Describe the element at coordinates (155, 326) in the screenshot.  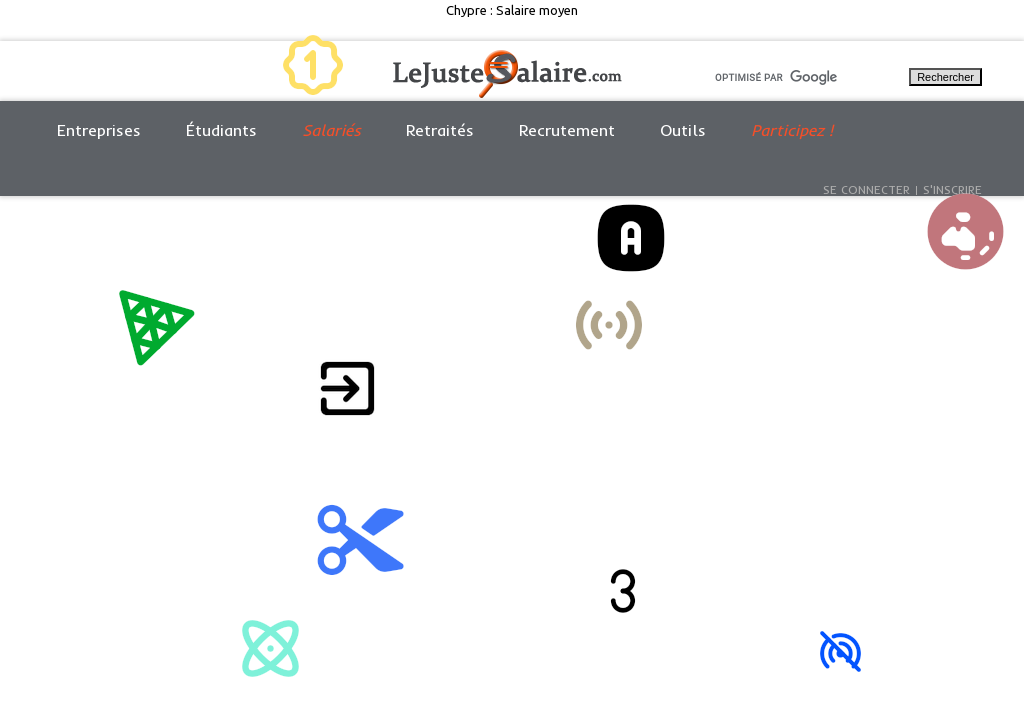
I see `three.js library or 3D graphics project` at that location.